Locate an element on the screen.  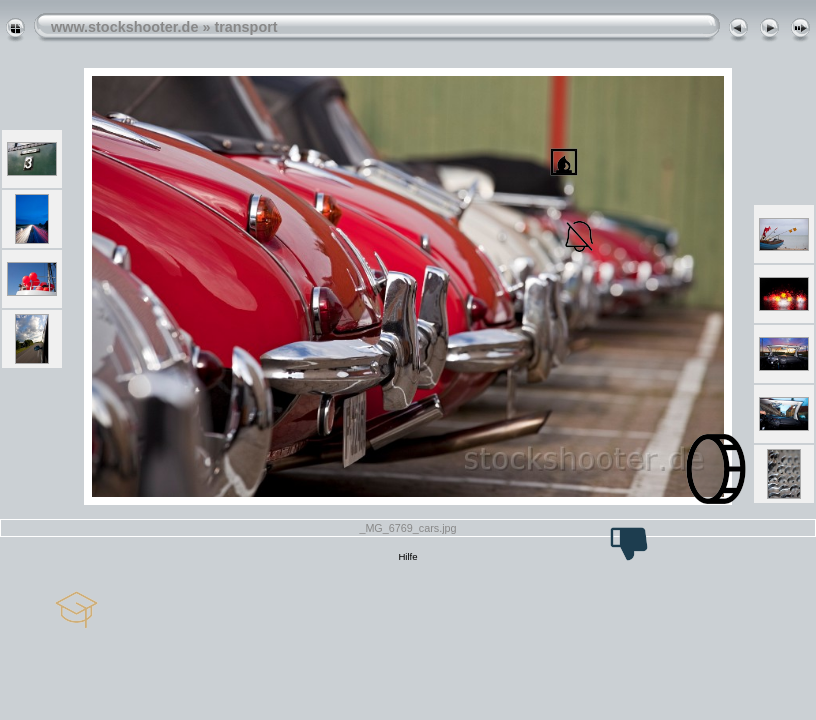
access education or learning resources is located at coordinates (76, 608).